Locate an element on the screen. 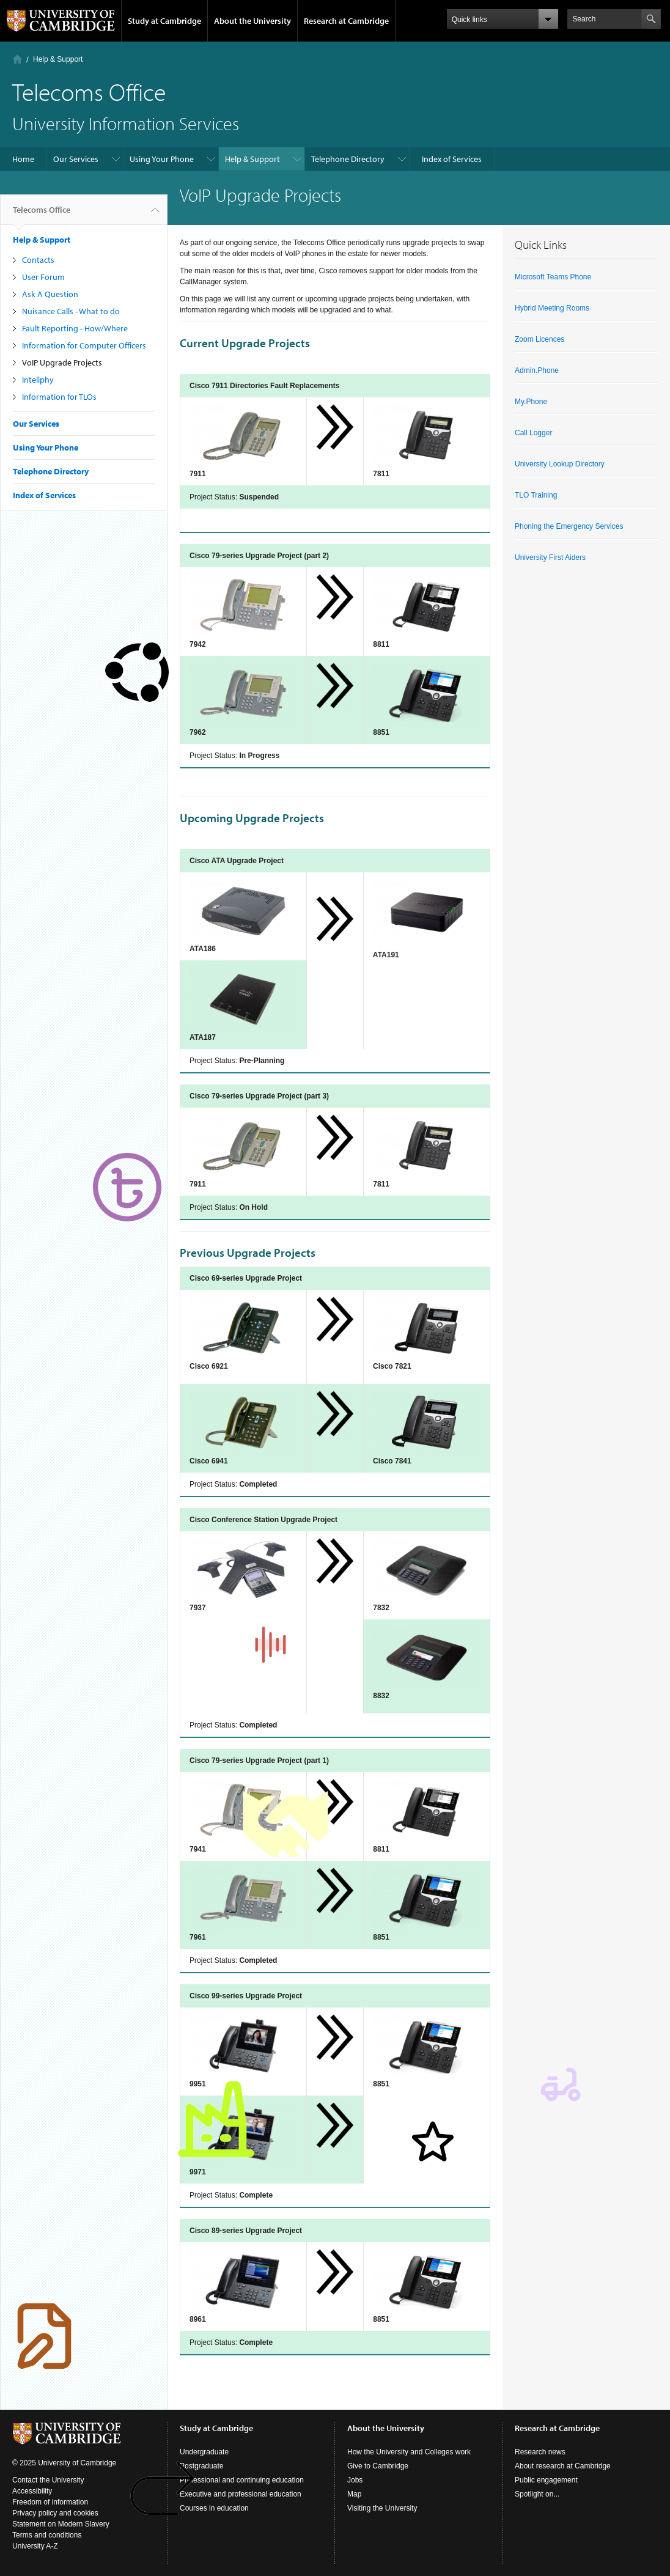  initiate a partnership or collaboration is located at coordinates (285, 1824).